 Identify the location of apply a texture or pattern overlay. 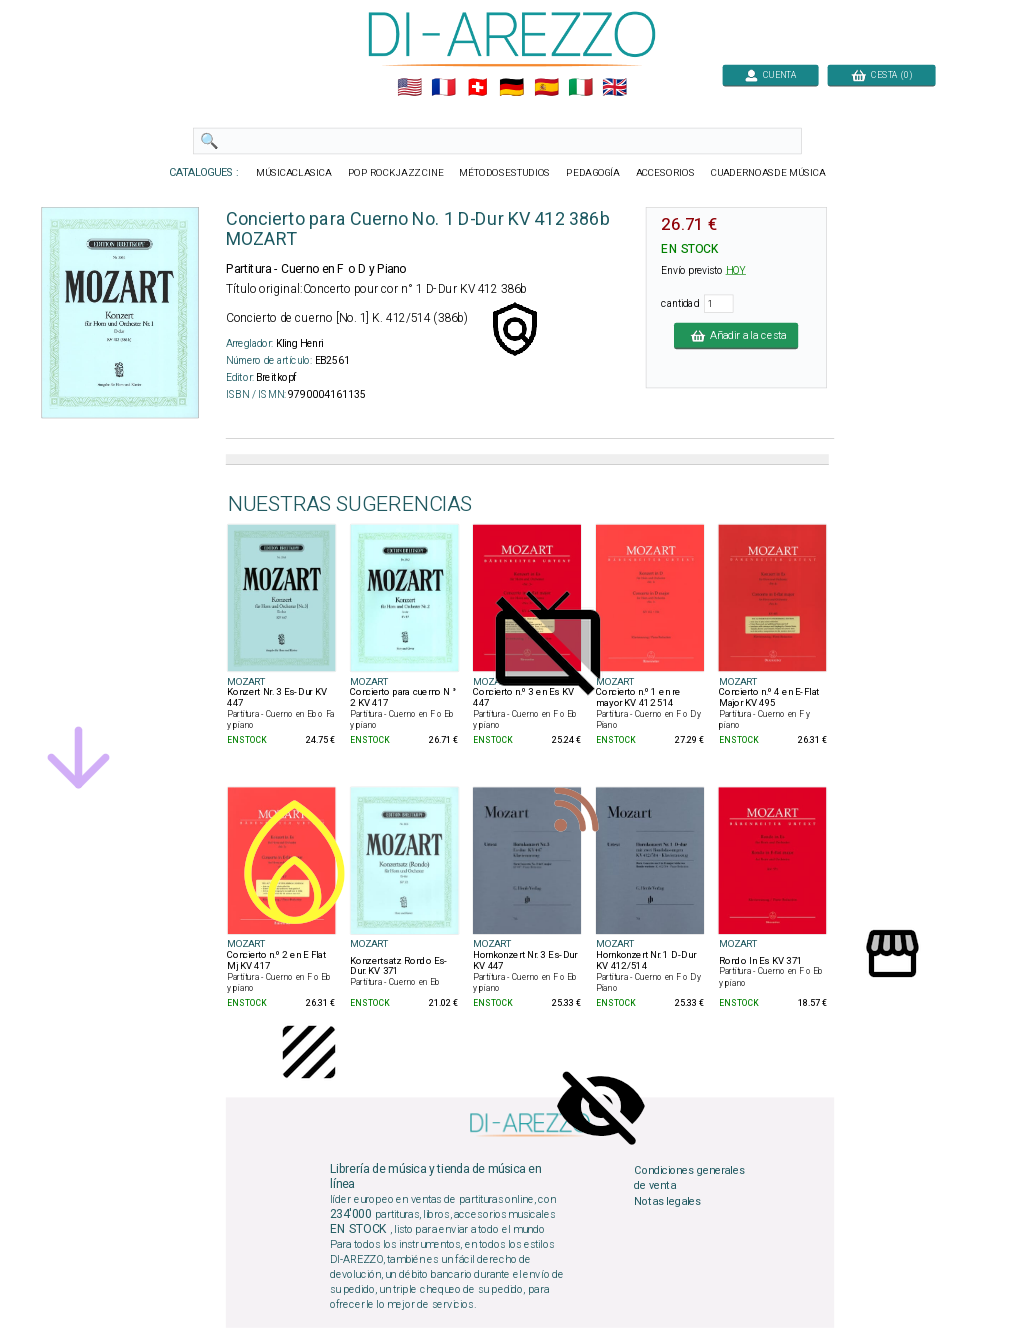
(309, 1052).